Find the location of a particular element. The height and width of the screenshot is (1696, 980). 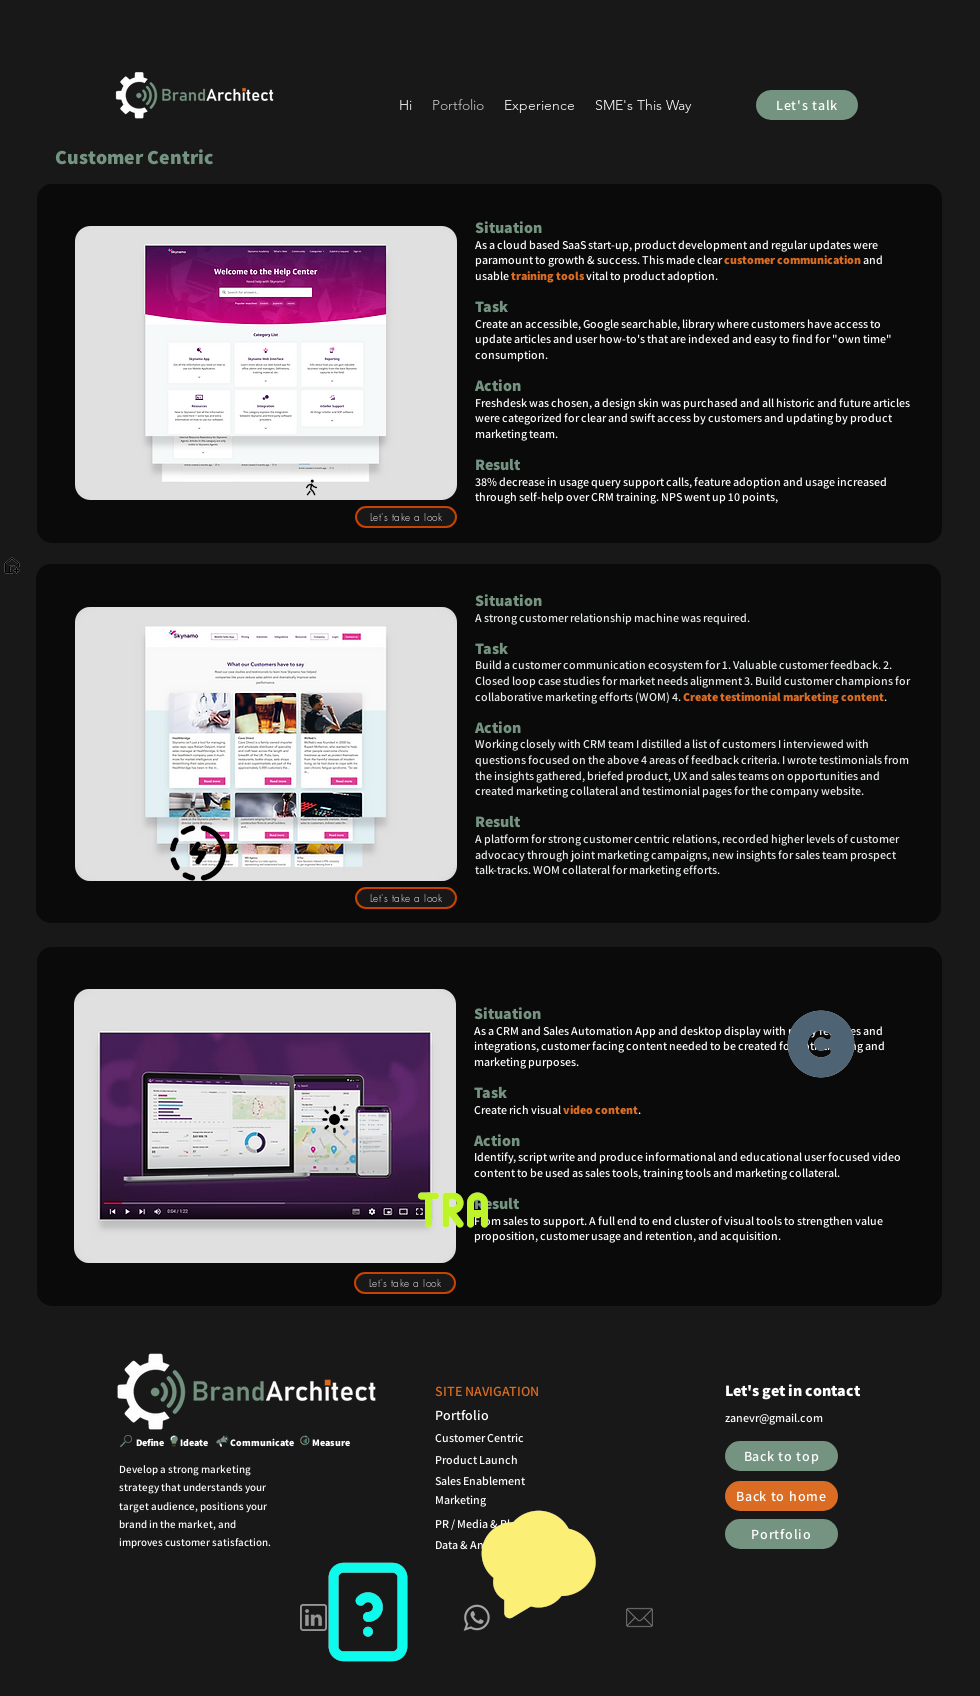

select walking as your navigation mode is located at coordinates (311, 487).